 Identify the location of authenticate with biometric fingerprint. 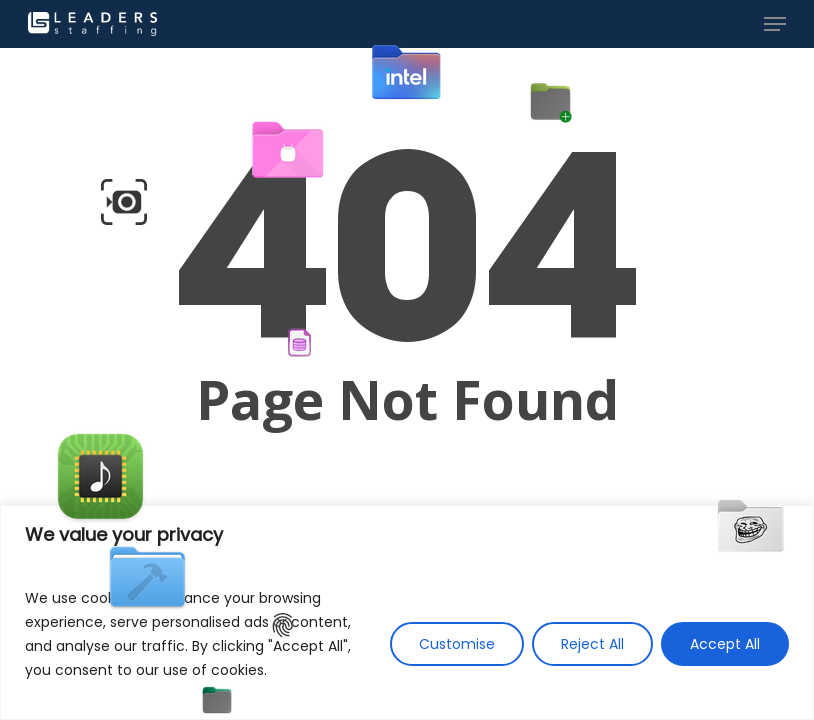
(283, 625).